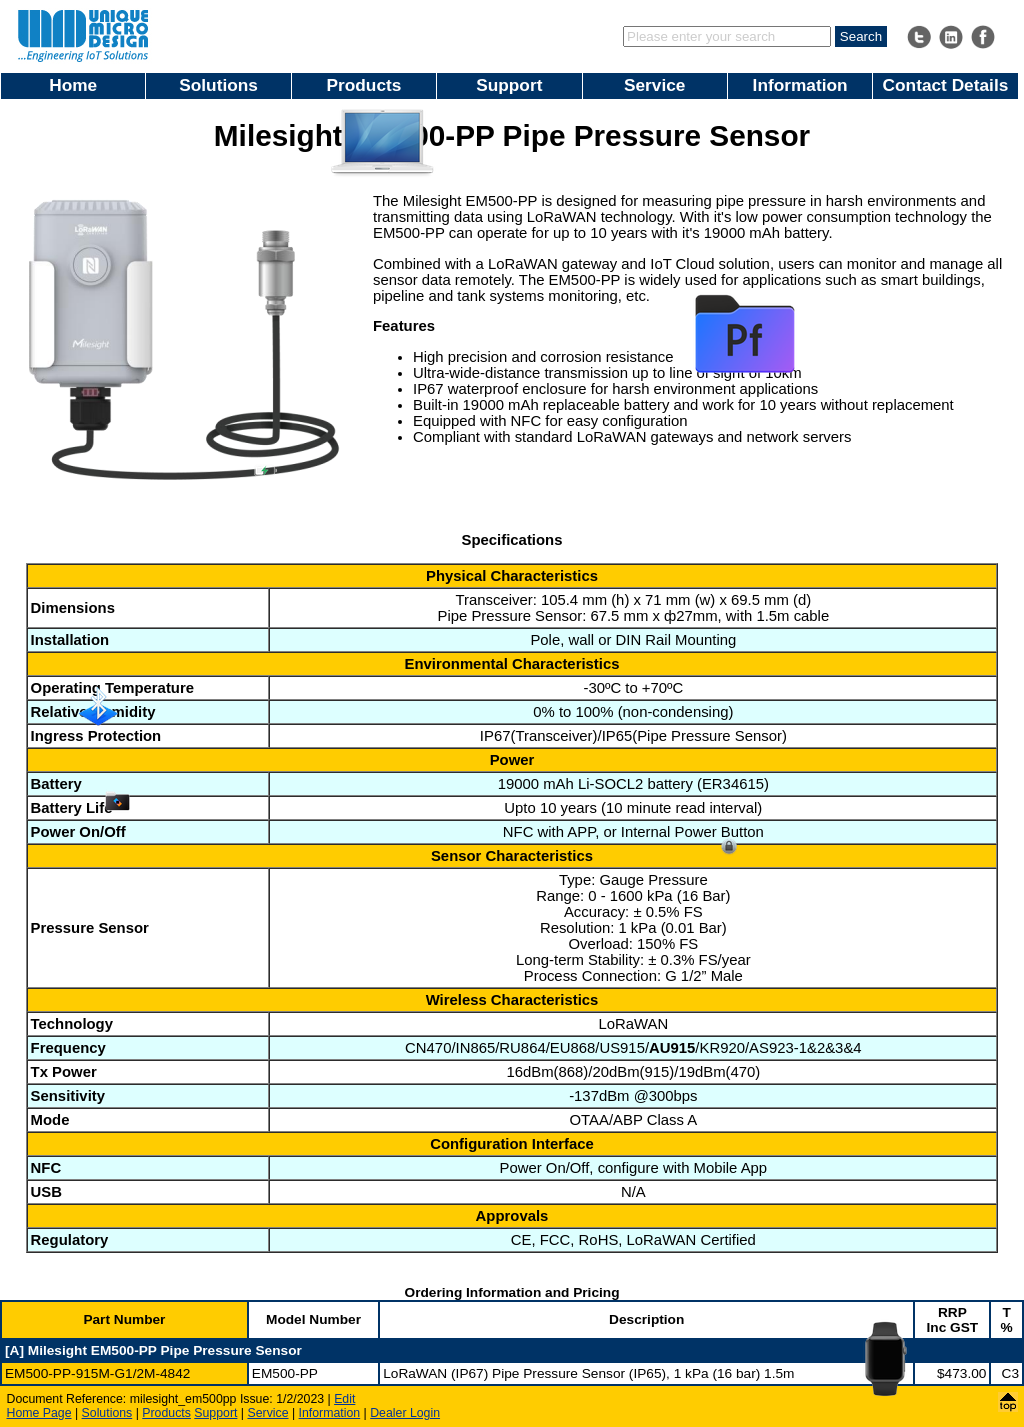  Describe the element at coordinates (744, 336) in the screenshot. I see `open Adobe Portfolio project folder` at that location.